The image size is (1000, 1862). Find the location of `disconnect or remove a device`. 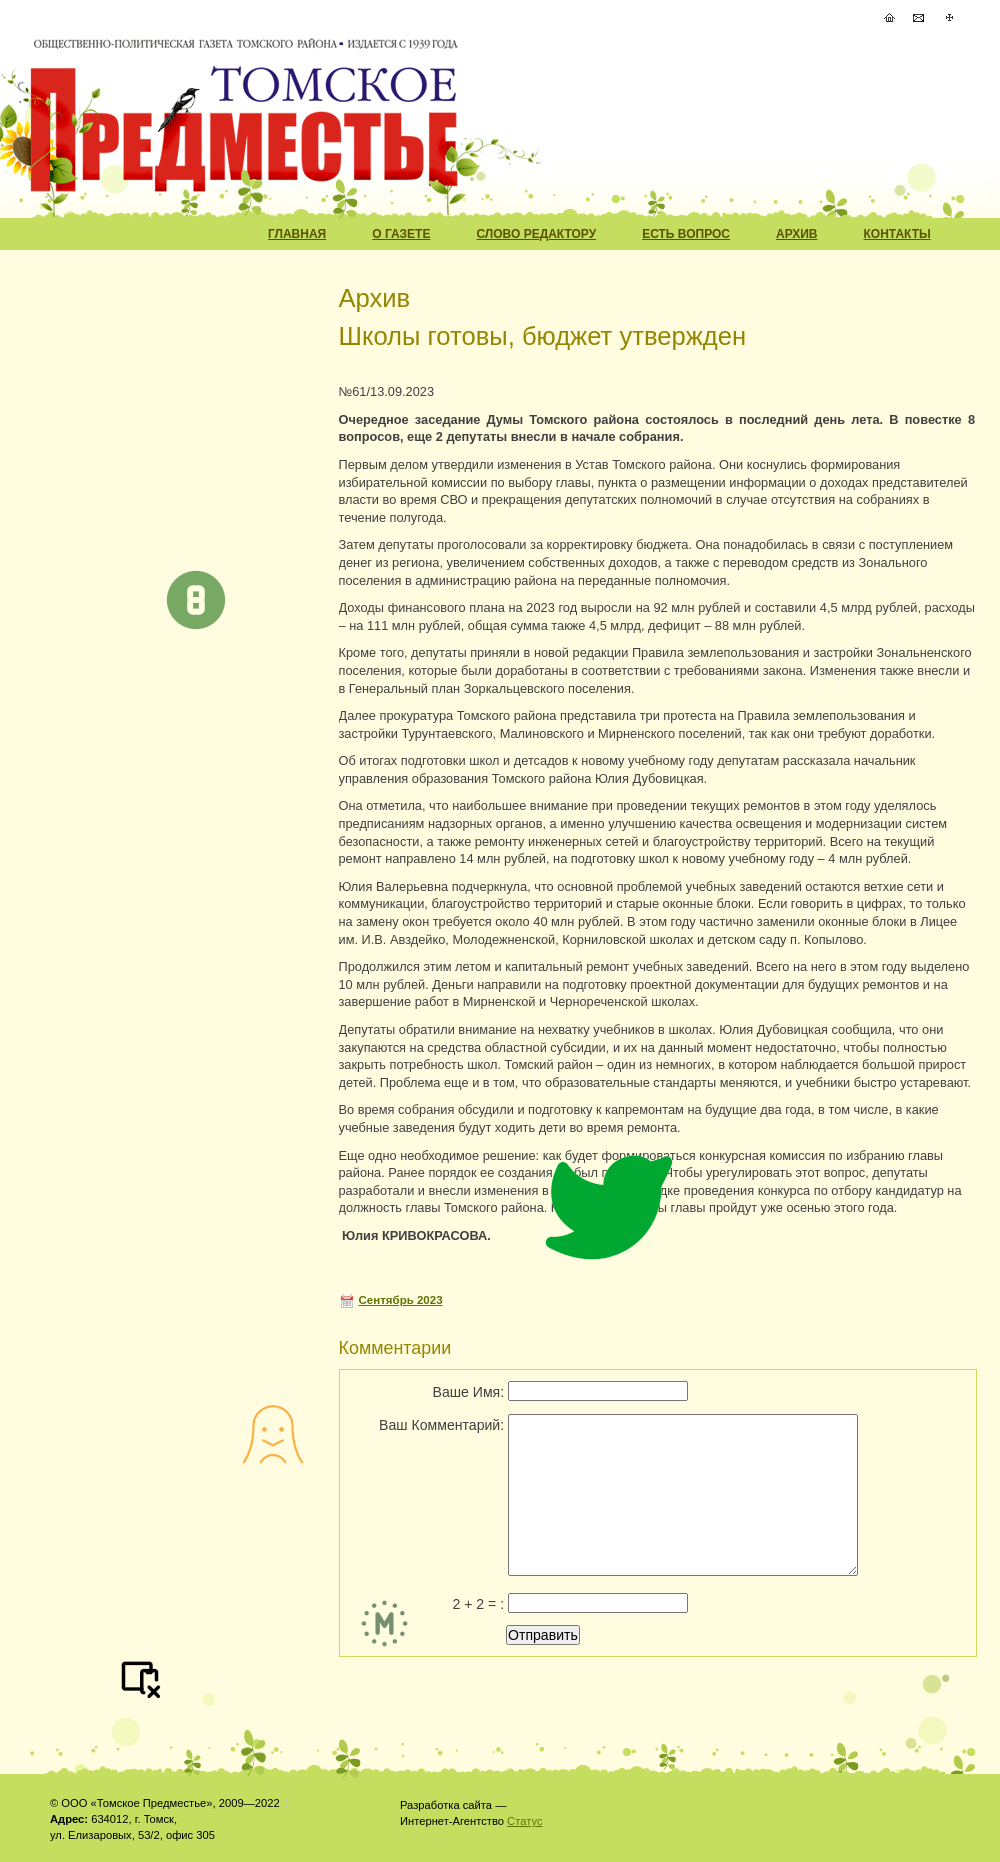

disconnect or remove a device is located at coordinates (140, 1678).